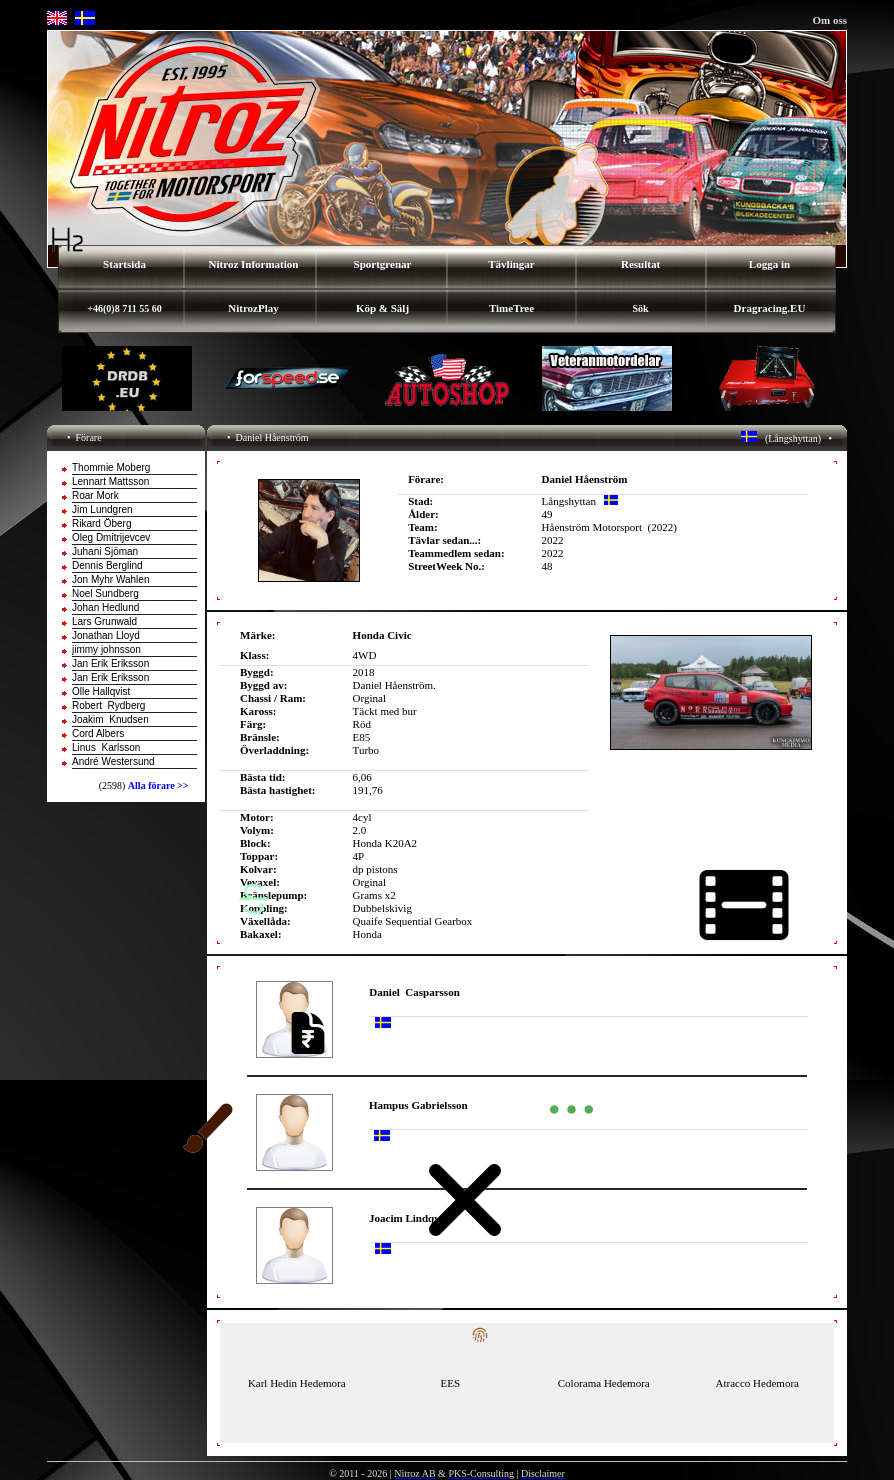 Image resolution: width=894 pixels, height=1480 pixels. Describe the element at coordinates (208, 1128) in the screenshot. I see `access drawing or painting tools` at that location.